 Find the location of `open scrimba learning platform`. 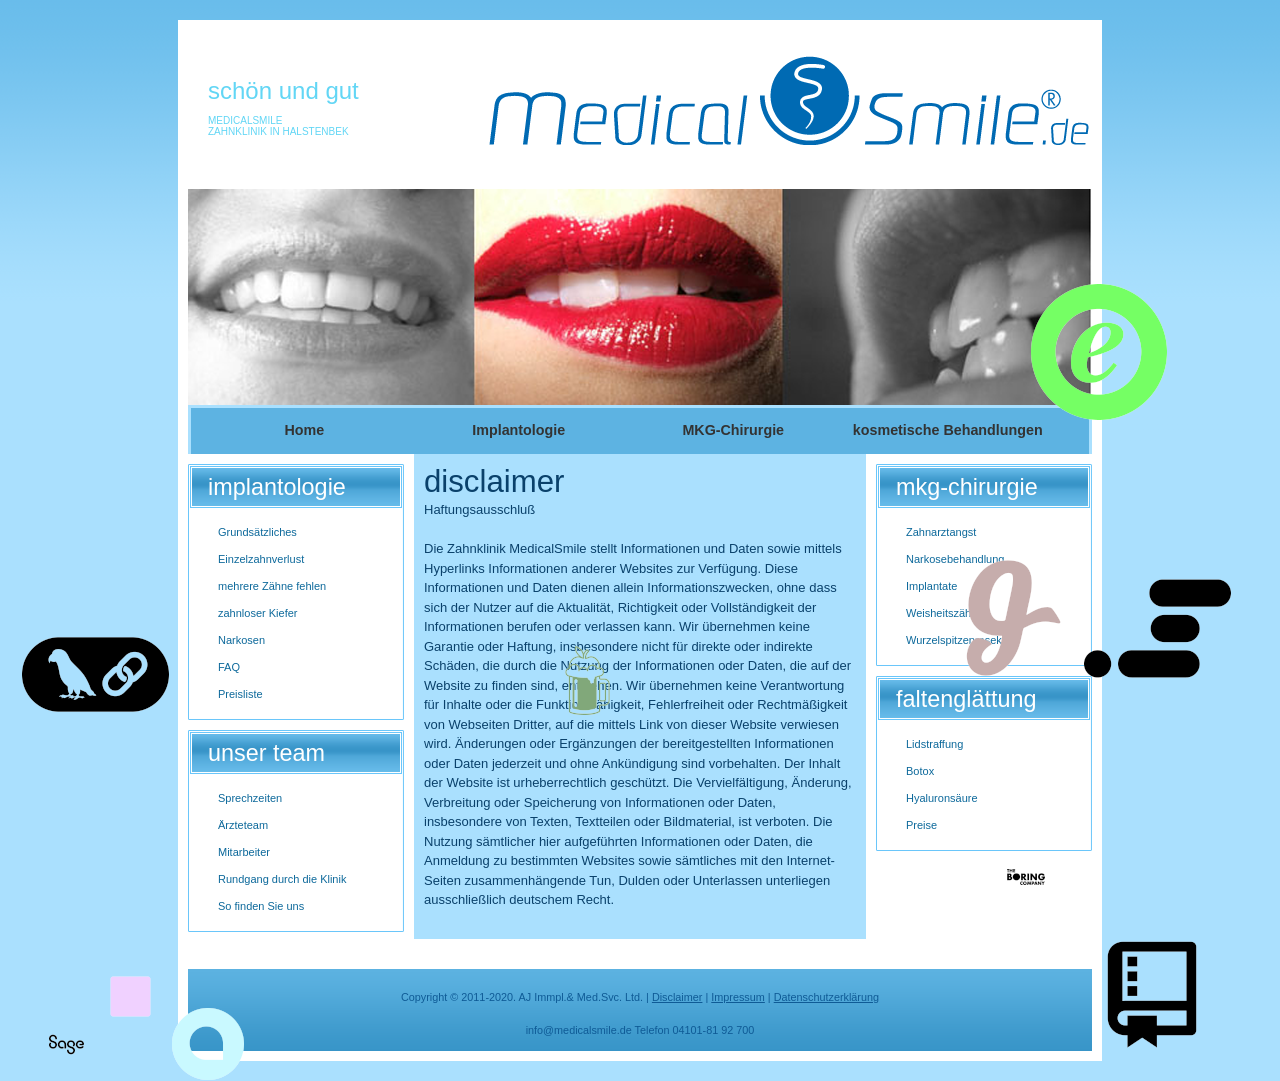

open scrimba learning platform is located at coordinates (1157, 628).